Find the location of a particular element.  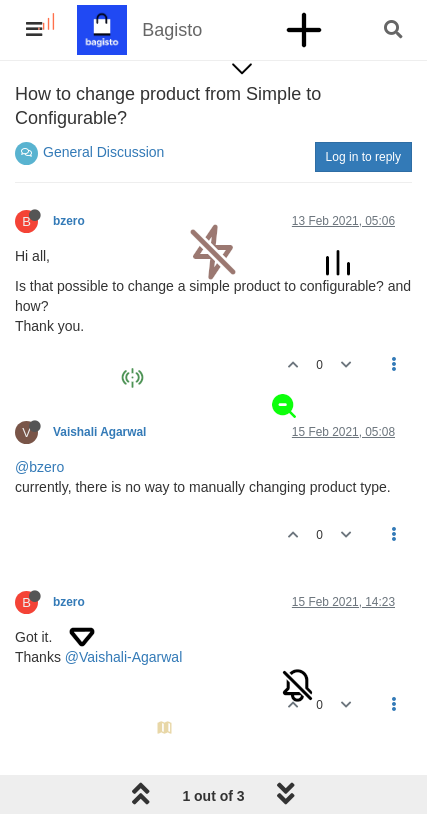

add a new item is located at coordinates (304, 30).